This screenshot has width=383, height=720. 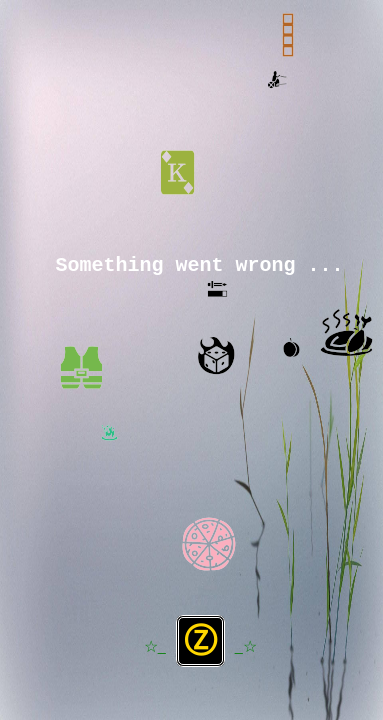 I want to click on access safety equipment or gear settings, so click(x=81, y=367).